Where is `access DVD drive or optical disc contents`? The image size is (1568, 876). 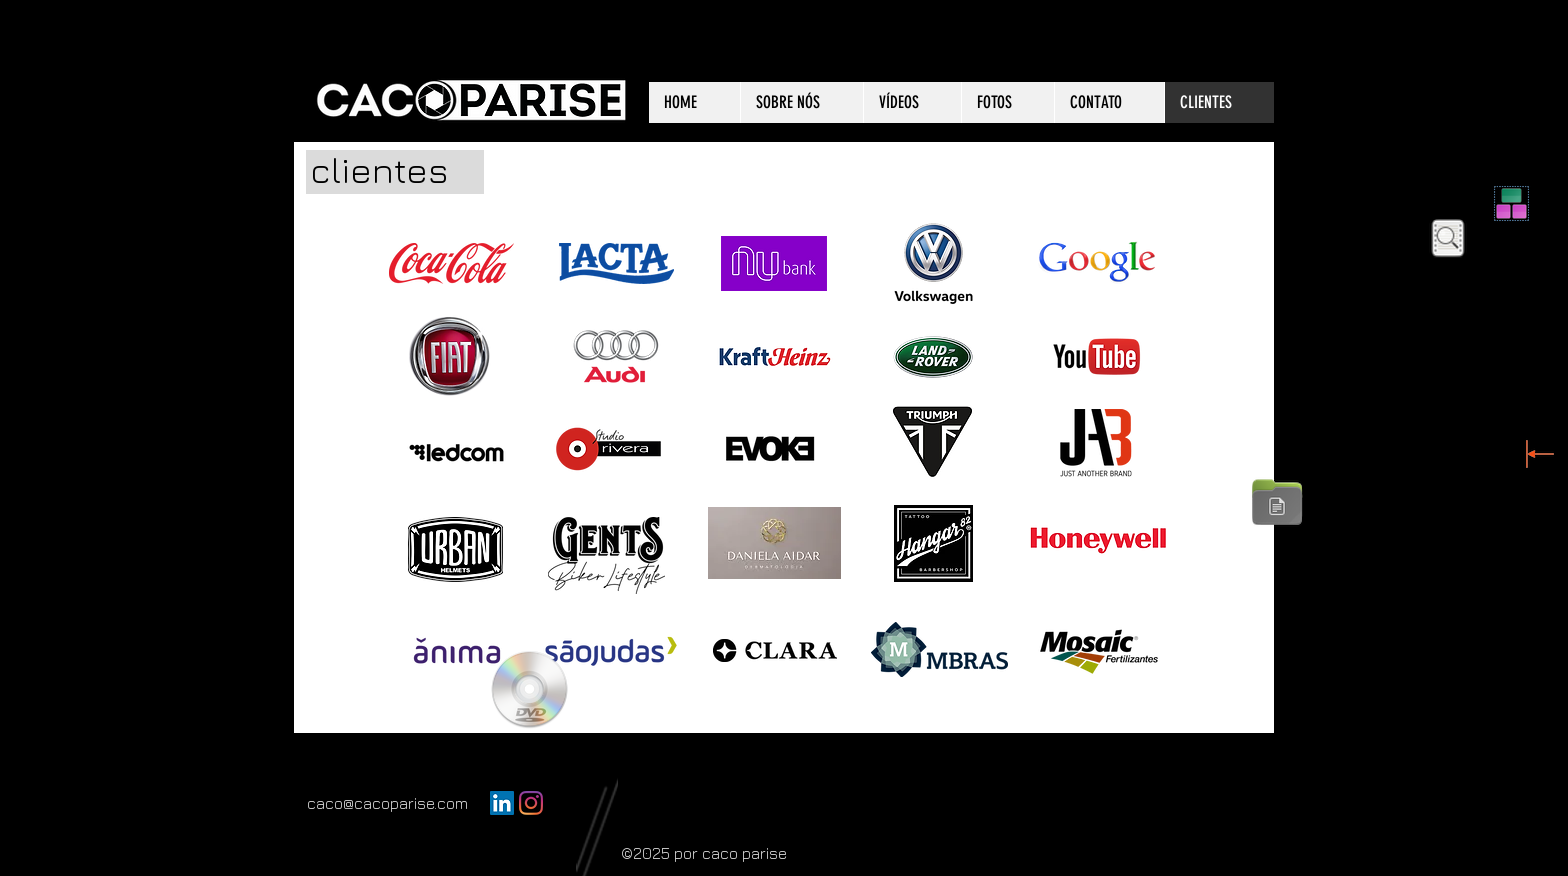
access DVD drive or optical disc contents is located at coordinates (529, 690).